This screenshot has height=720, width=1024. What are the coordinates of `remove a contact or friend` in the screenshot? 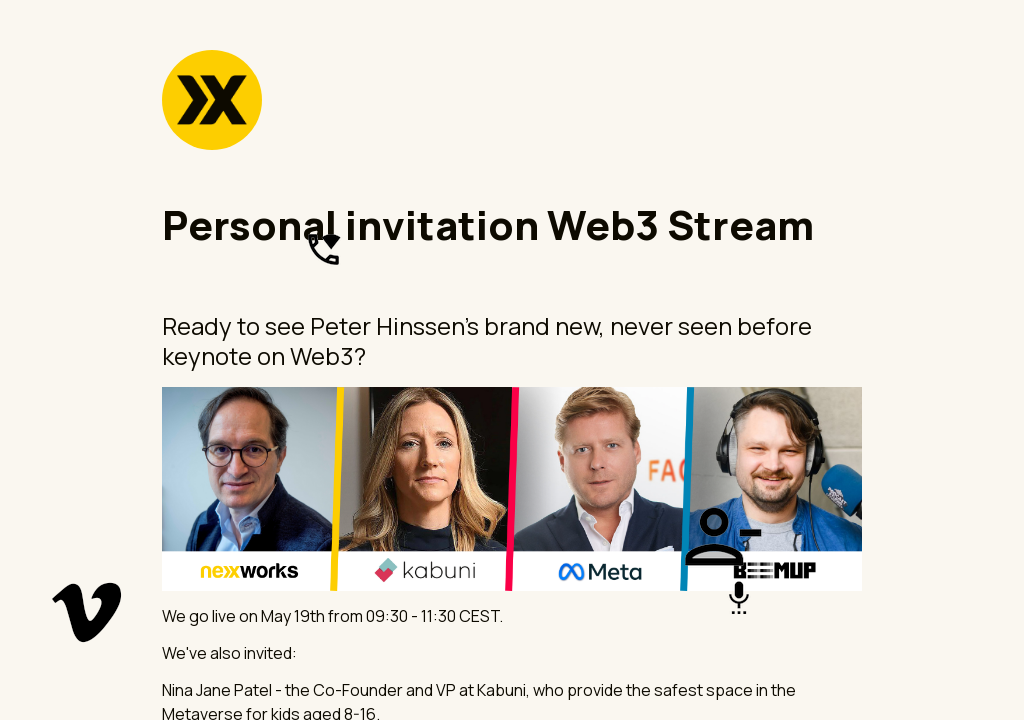 It's located at (721, 536).